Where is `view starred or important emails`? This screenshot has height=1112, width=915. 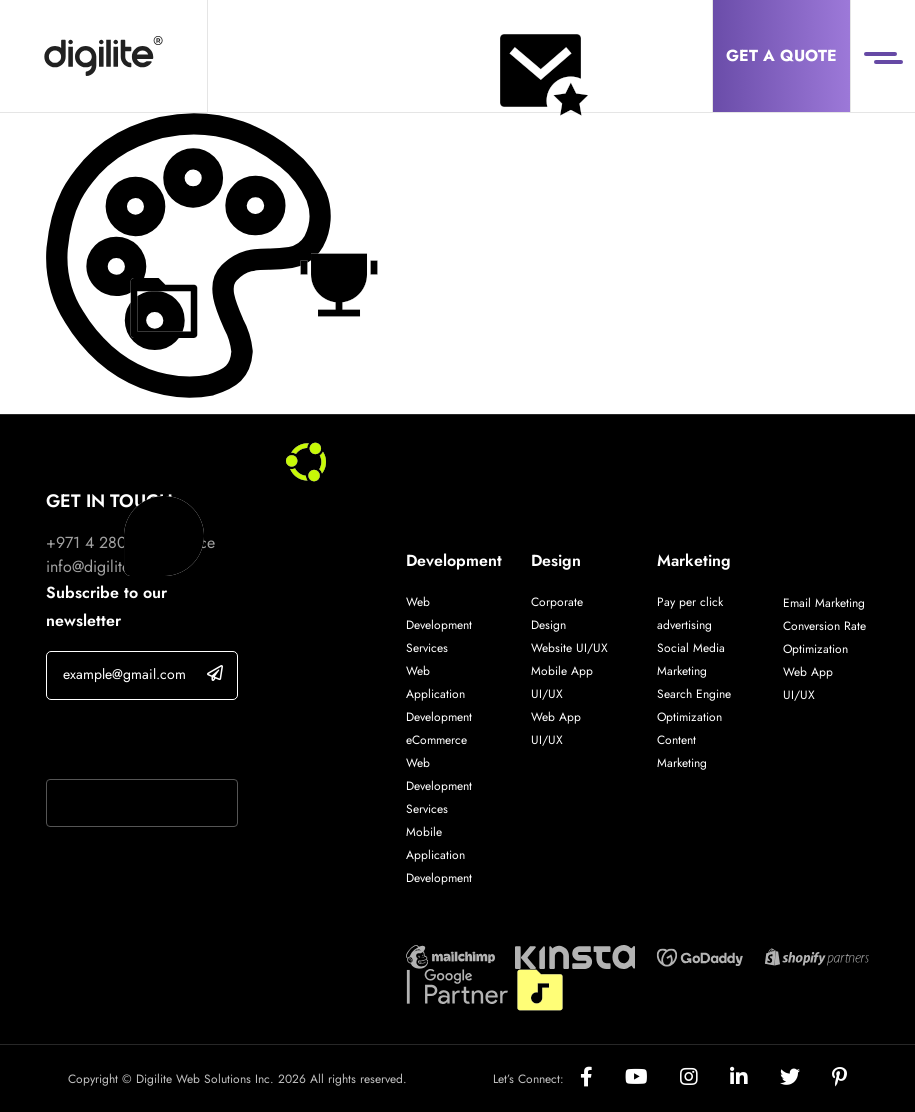 view starred or important emails is located at coordinates (540, 70).